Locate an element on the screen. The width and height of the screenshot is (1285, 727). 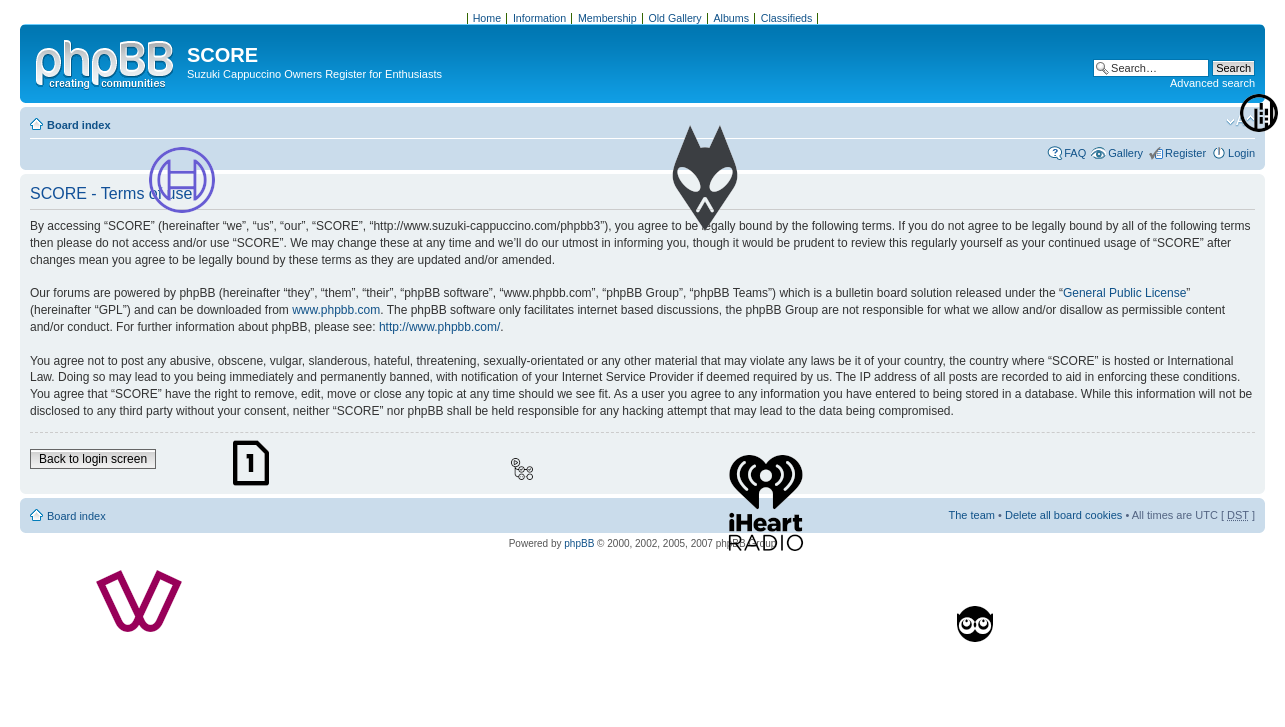
github actions workflow automation logo is located at coordinates (522, 469).